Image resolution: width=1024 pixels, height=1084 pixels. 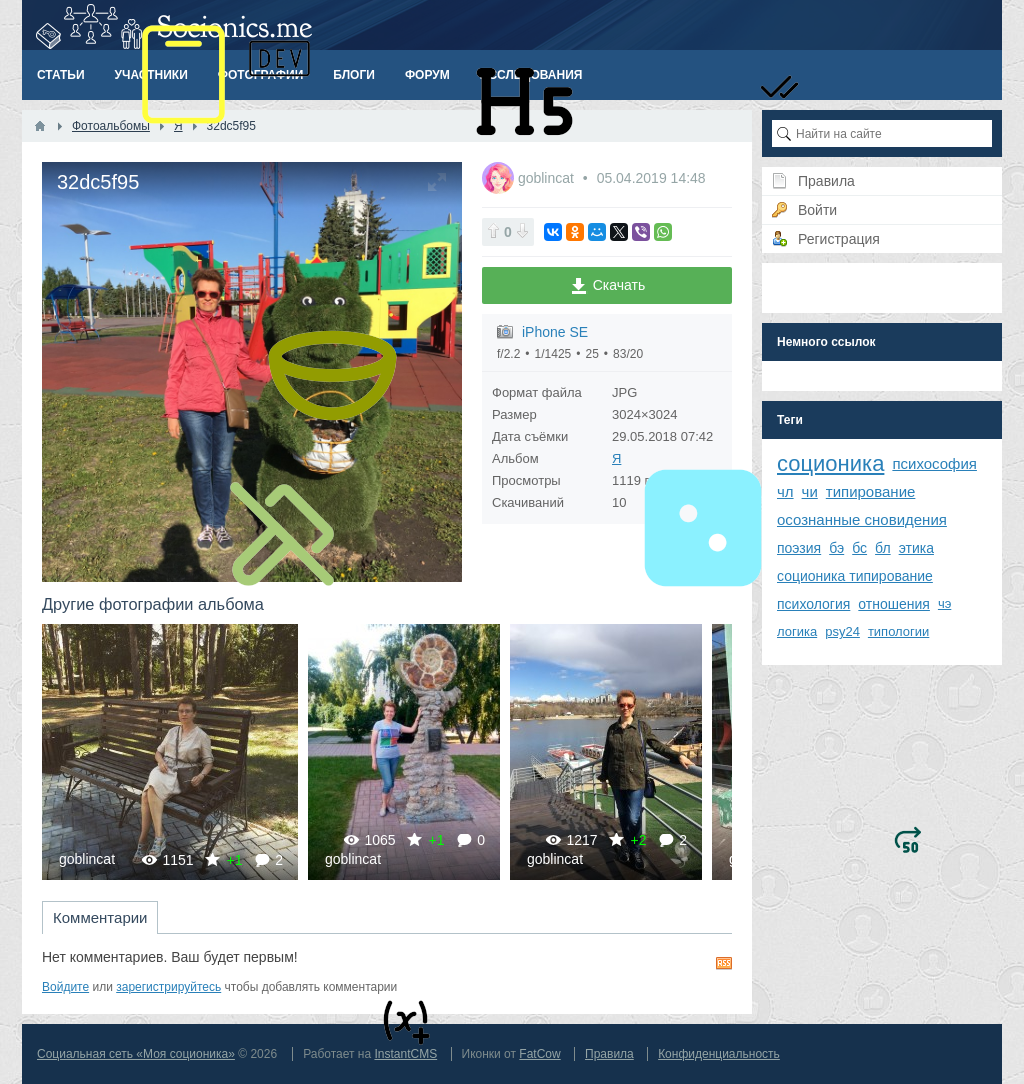 I want to click on switch to hemisphere or dome view, so click(x=332, y=375).